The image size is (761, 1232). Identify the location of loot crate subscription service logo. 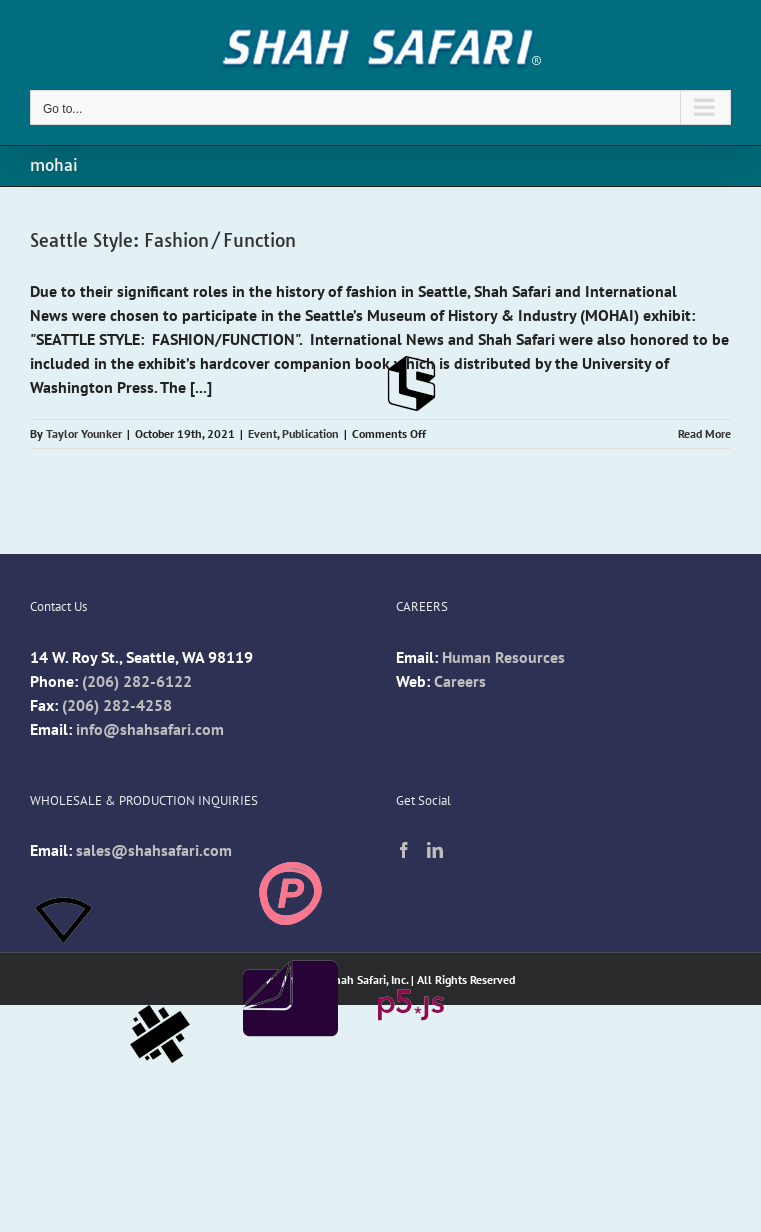
(411, 383).